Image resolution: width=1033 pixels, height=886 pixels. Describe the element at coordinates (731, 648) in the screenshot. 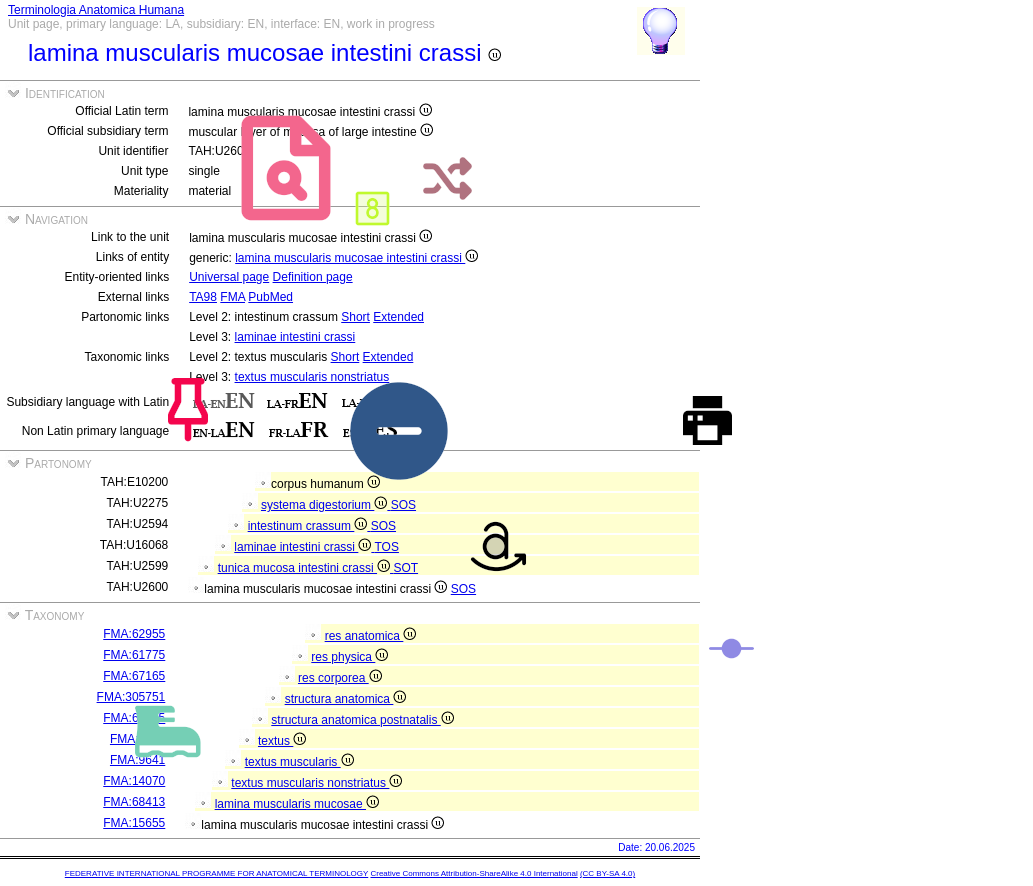

I see `view commit history in a git repository` at that location.